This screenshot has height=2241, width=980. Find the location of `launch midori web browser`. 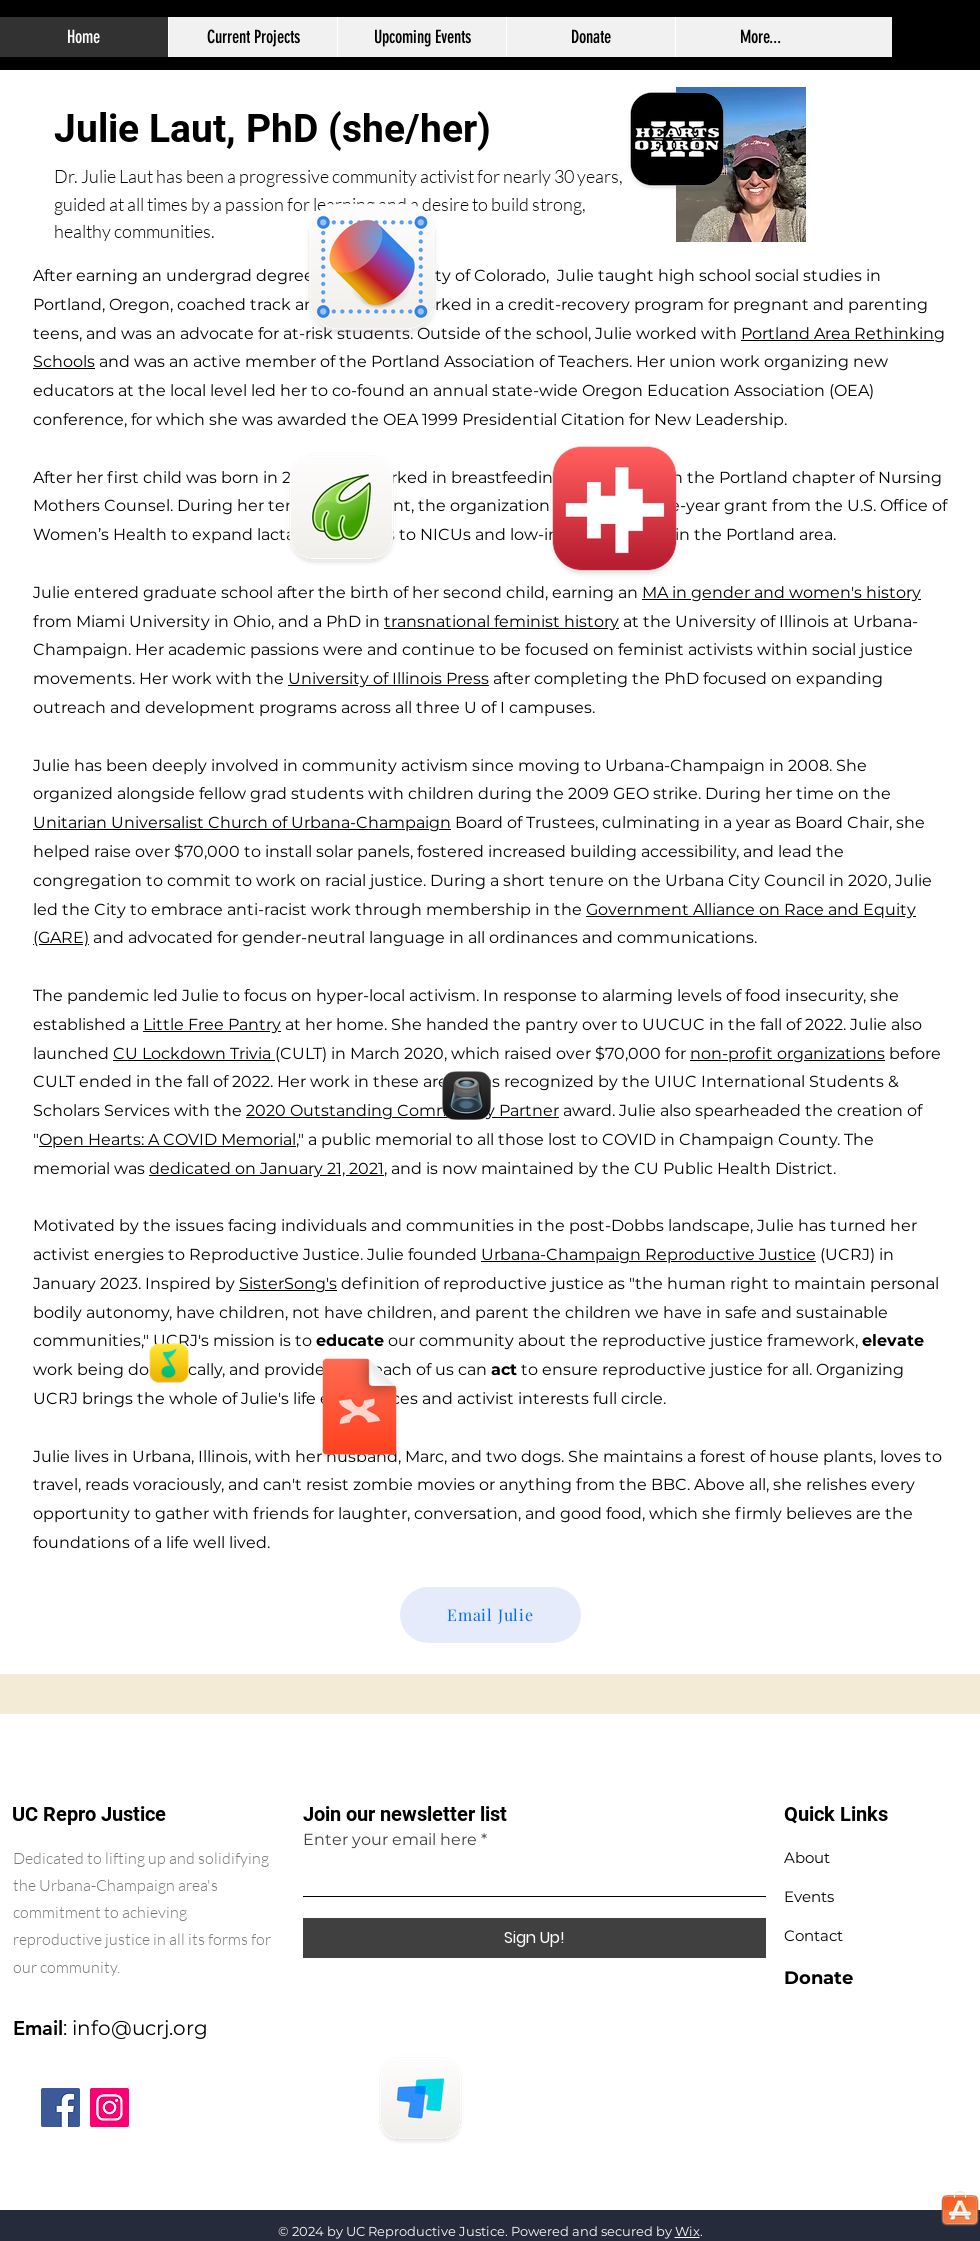

launch midori web browser is located at coordinates (341, 507).